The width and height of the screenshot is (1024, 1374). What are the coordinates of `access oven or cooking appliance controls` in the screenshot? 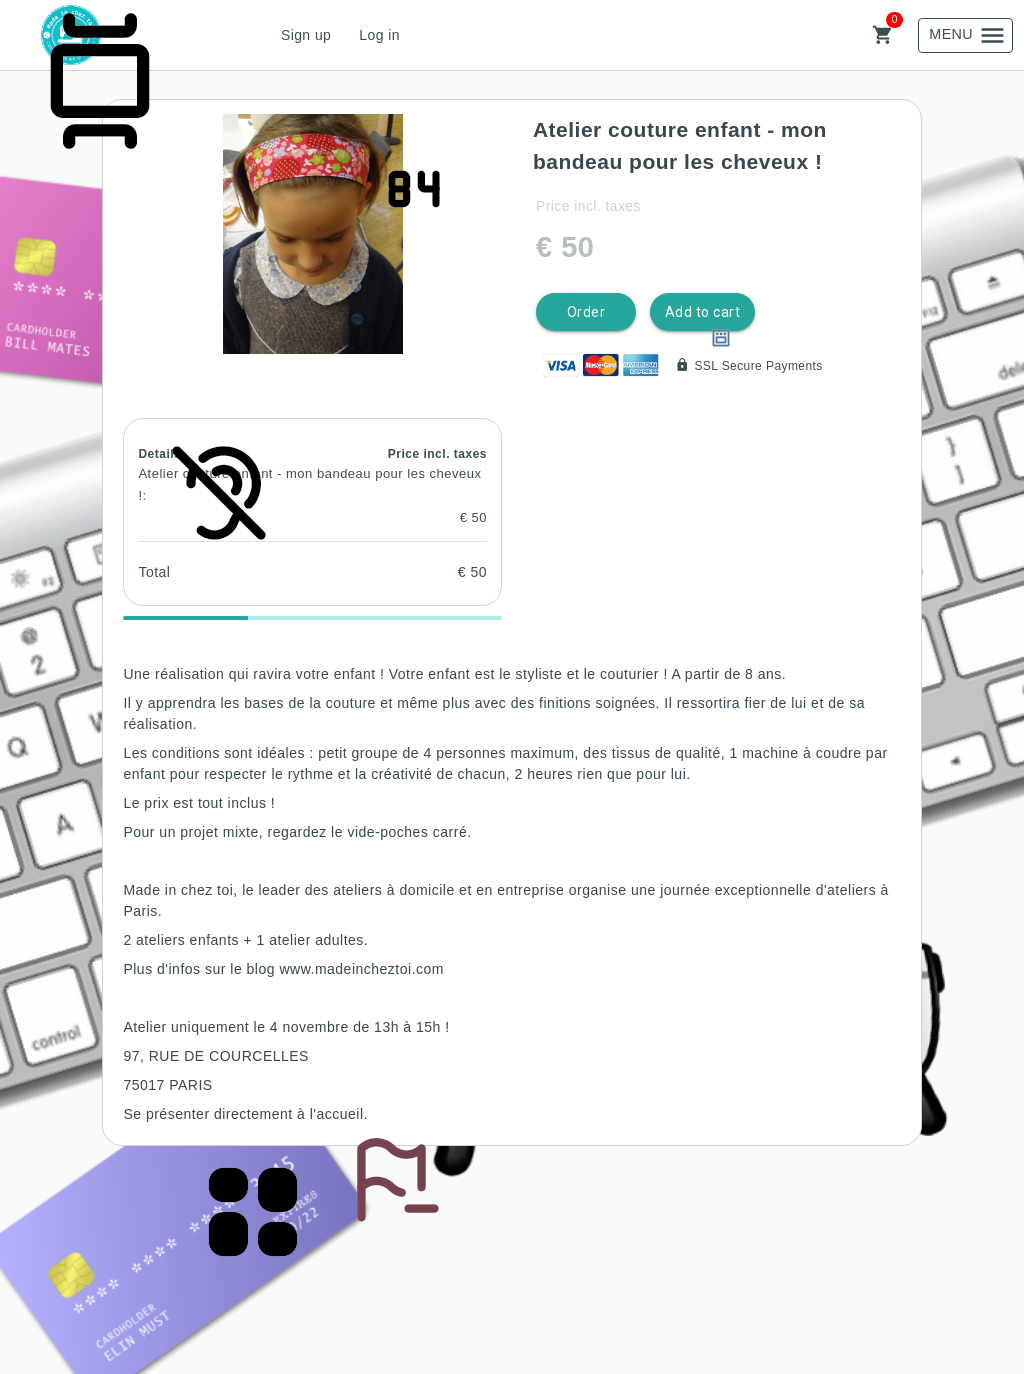 It's located at (721, 338).